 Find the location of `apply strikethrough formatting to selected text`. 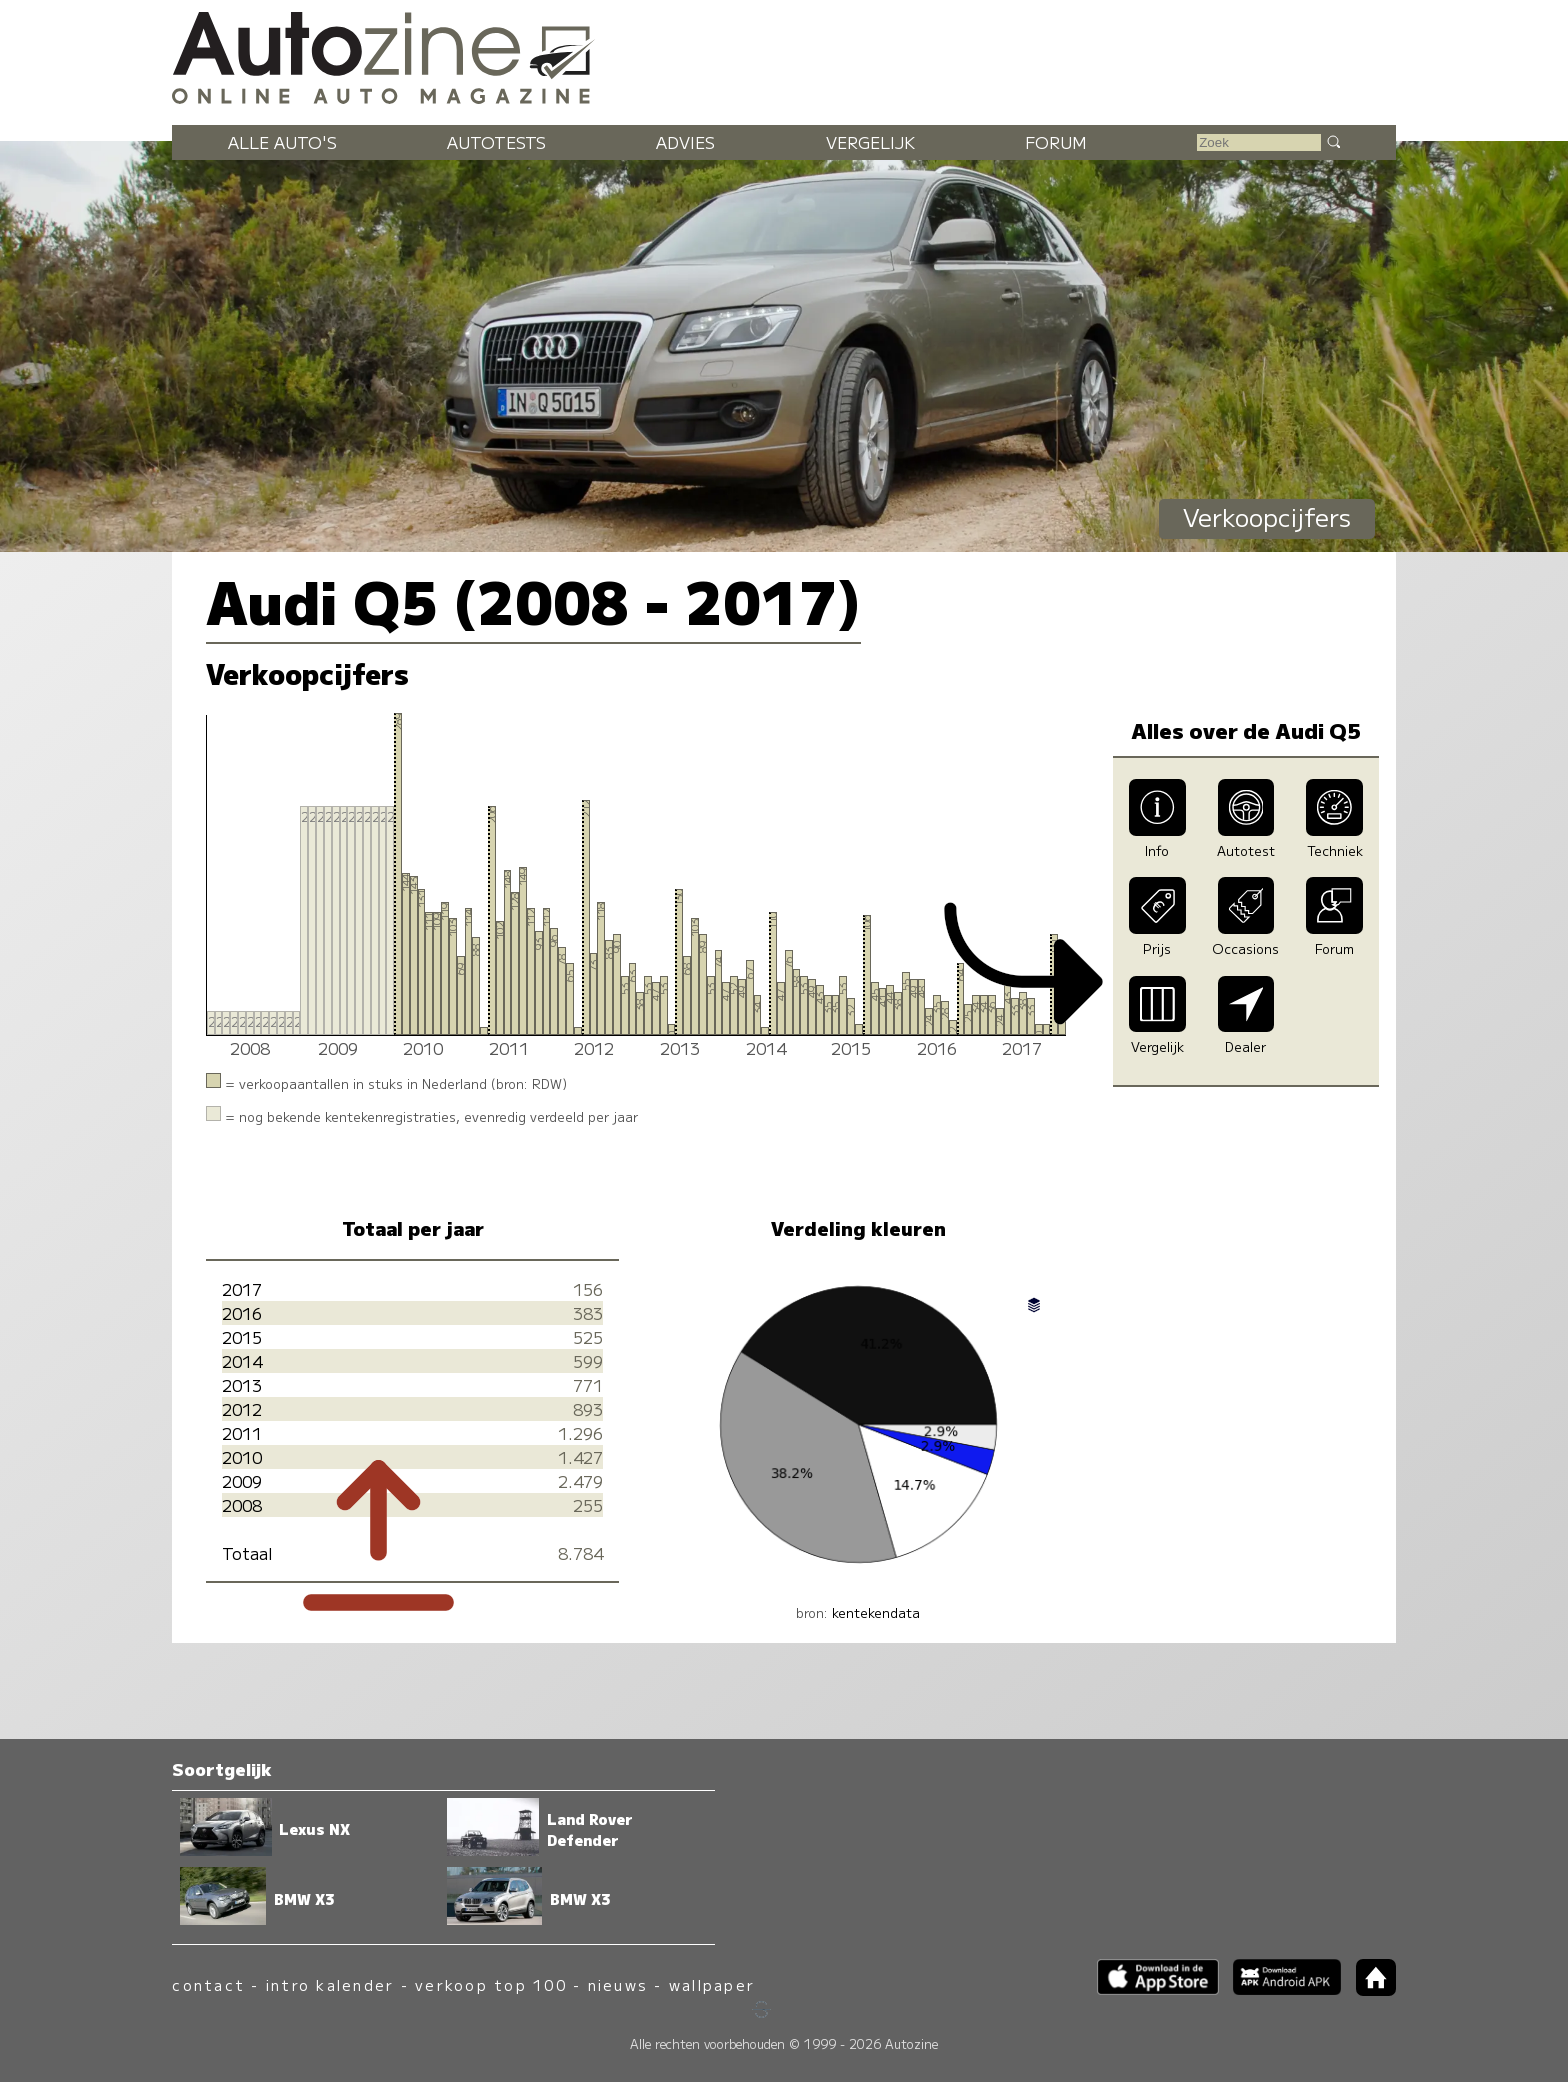

apply strikethrough formatting to selected text is located at coordinates (761, 2009).